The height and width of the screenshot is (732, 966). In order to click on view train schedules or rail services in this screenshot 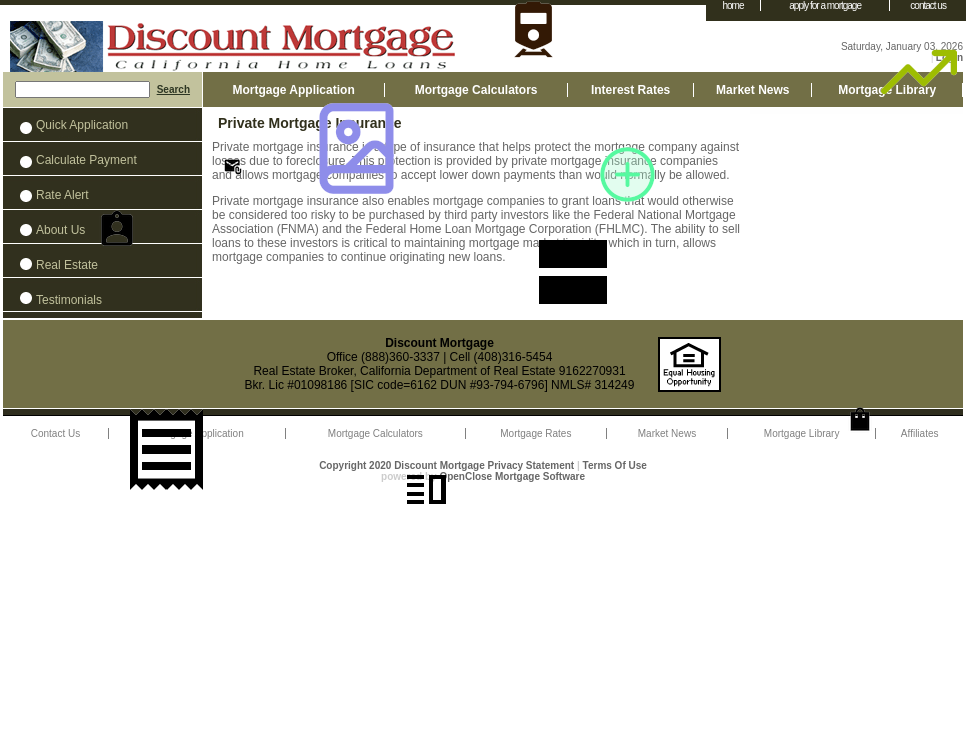, I will do `click(533, 29)`.